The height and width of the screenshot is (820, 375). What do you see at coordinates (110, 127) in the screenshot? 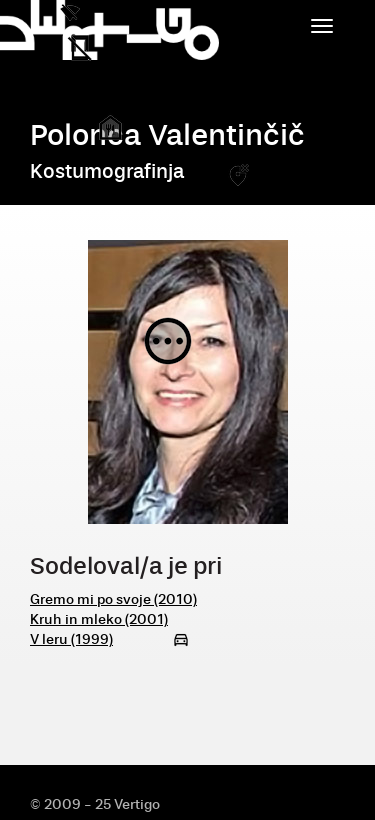
I see `find nearby food banks or food assistance locations` at bounding box center [110, 127].